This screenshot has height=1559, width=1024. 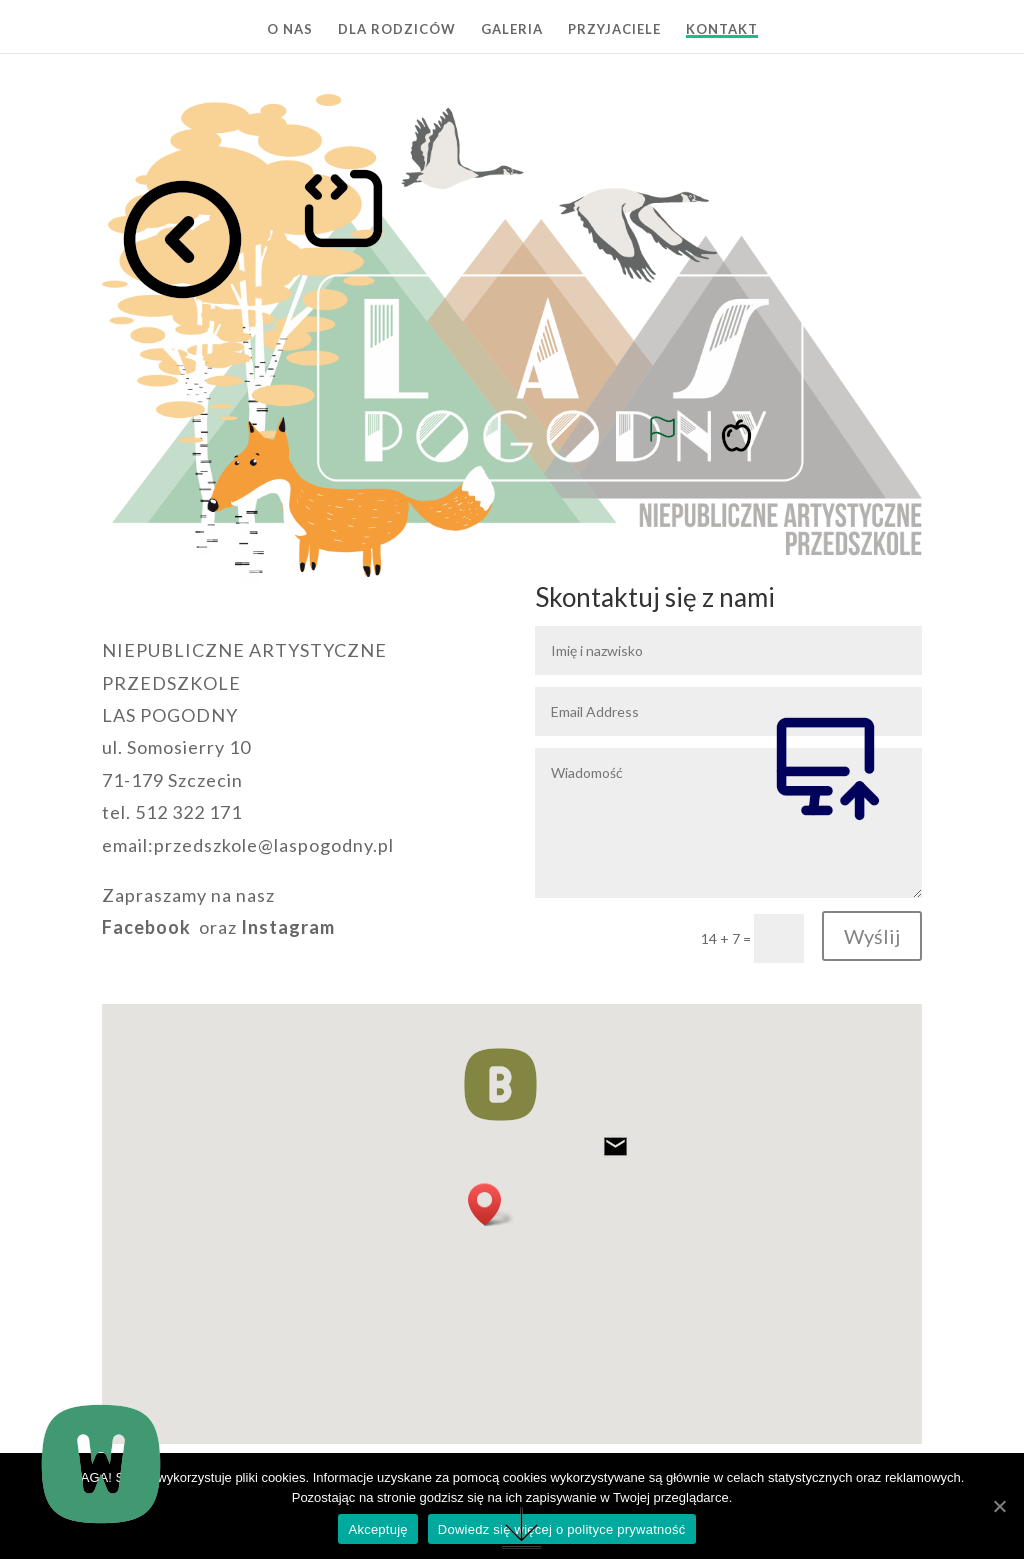 I want to click on flag or report content, so click(x=661, y=428).